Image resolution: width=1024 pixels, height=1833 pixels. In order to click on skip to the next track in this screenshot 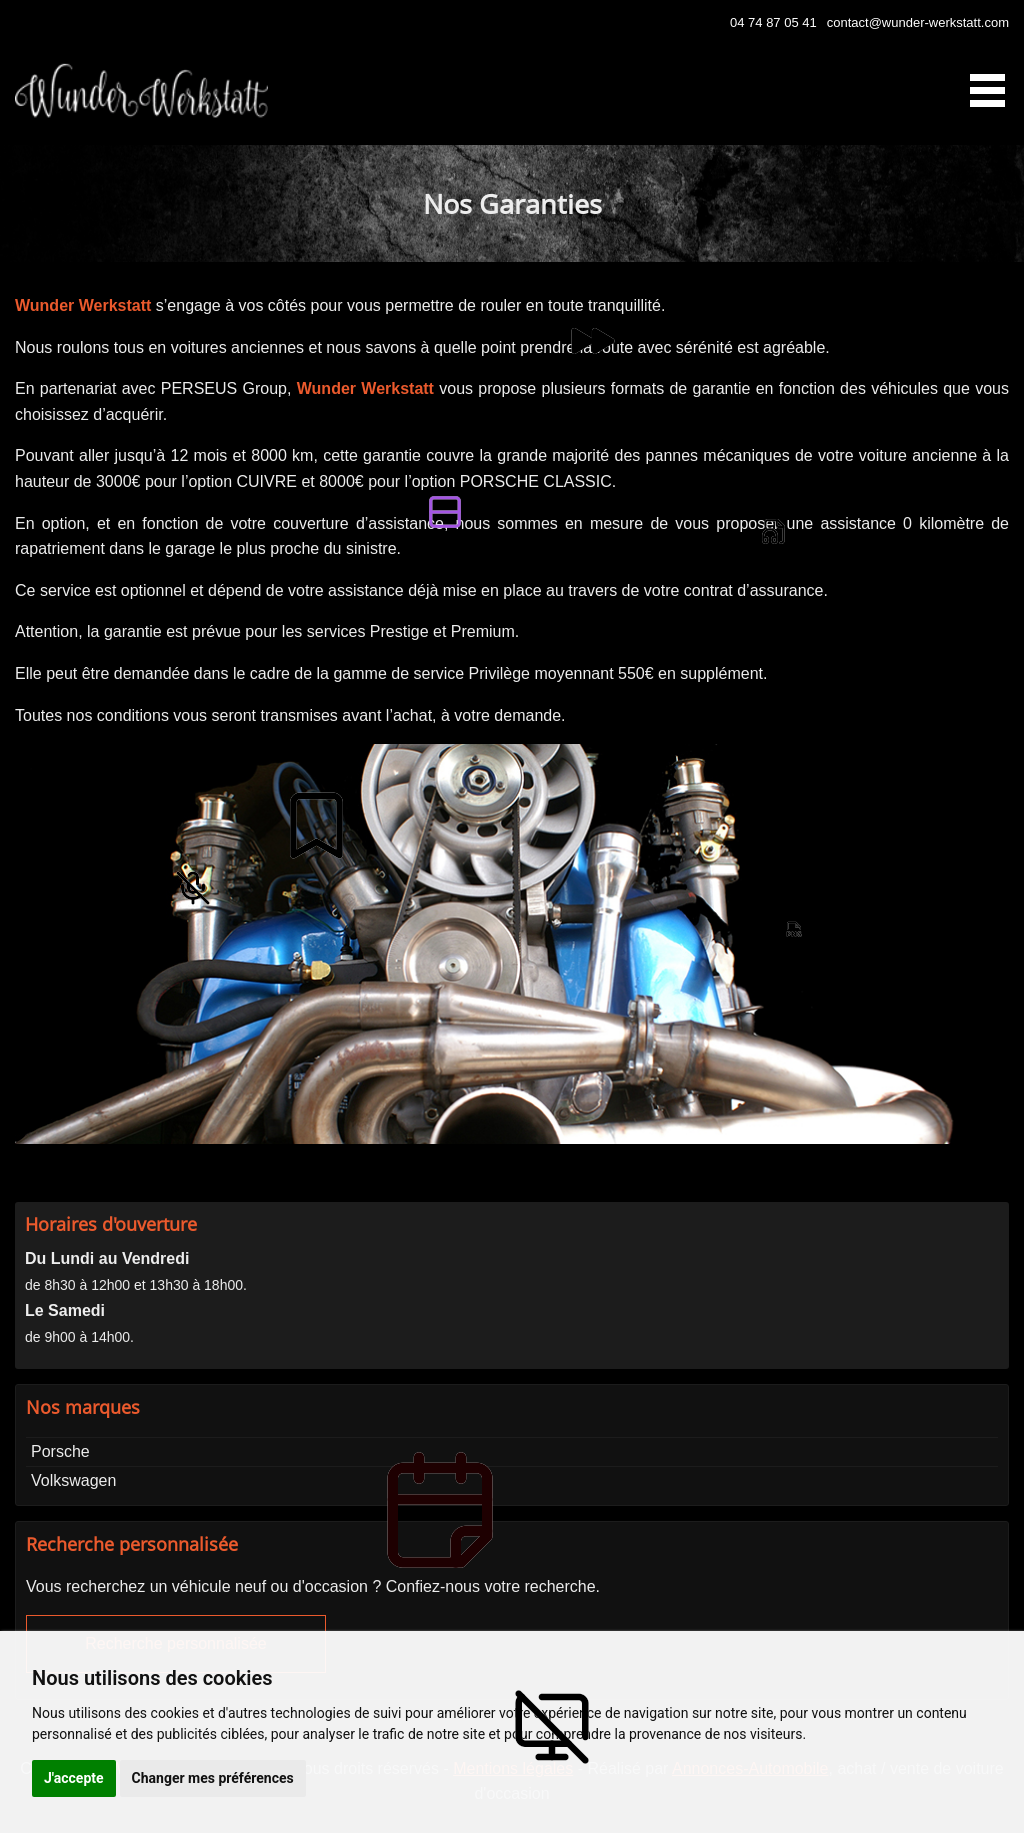, I will do `click(593, 341)`.